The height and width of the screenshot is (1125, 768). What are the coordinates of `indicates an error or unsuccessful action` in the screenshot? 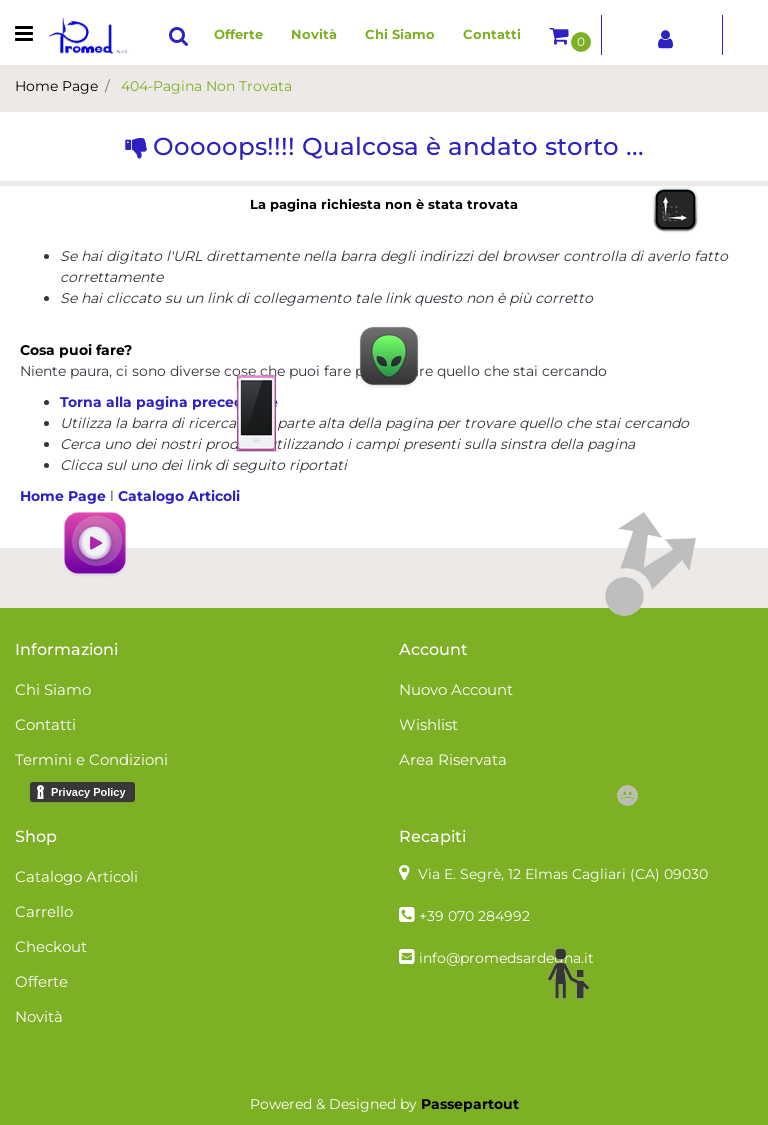 It's located at (627, 795).